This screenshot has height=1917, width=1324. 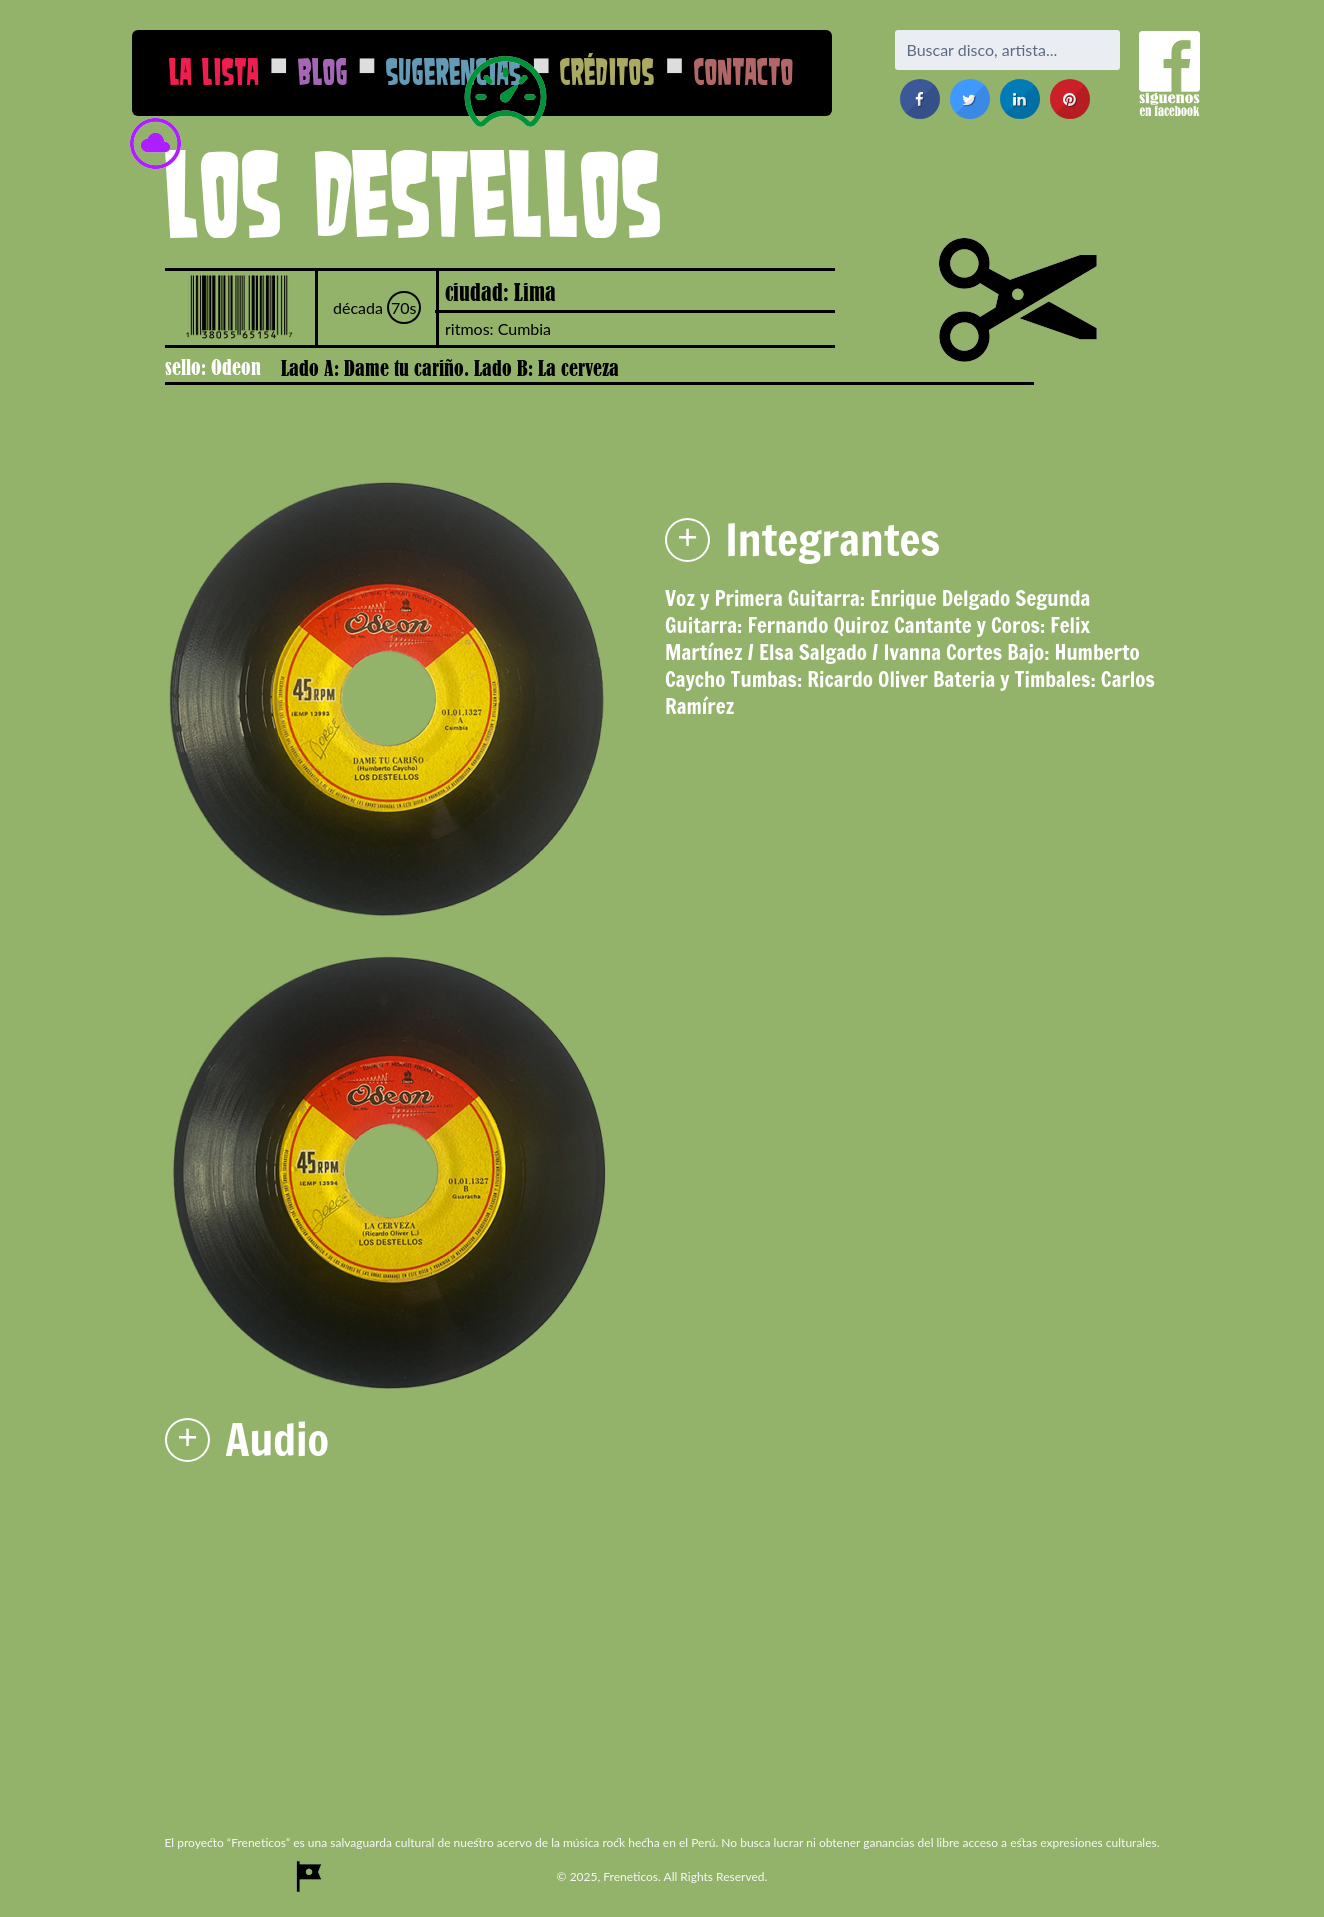 What do you see at coordinates (155, 143) in the screenshot?
I see `access cloud storage` at bounding box center [155, 143].